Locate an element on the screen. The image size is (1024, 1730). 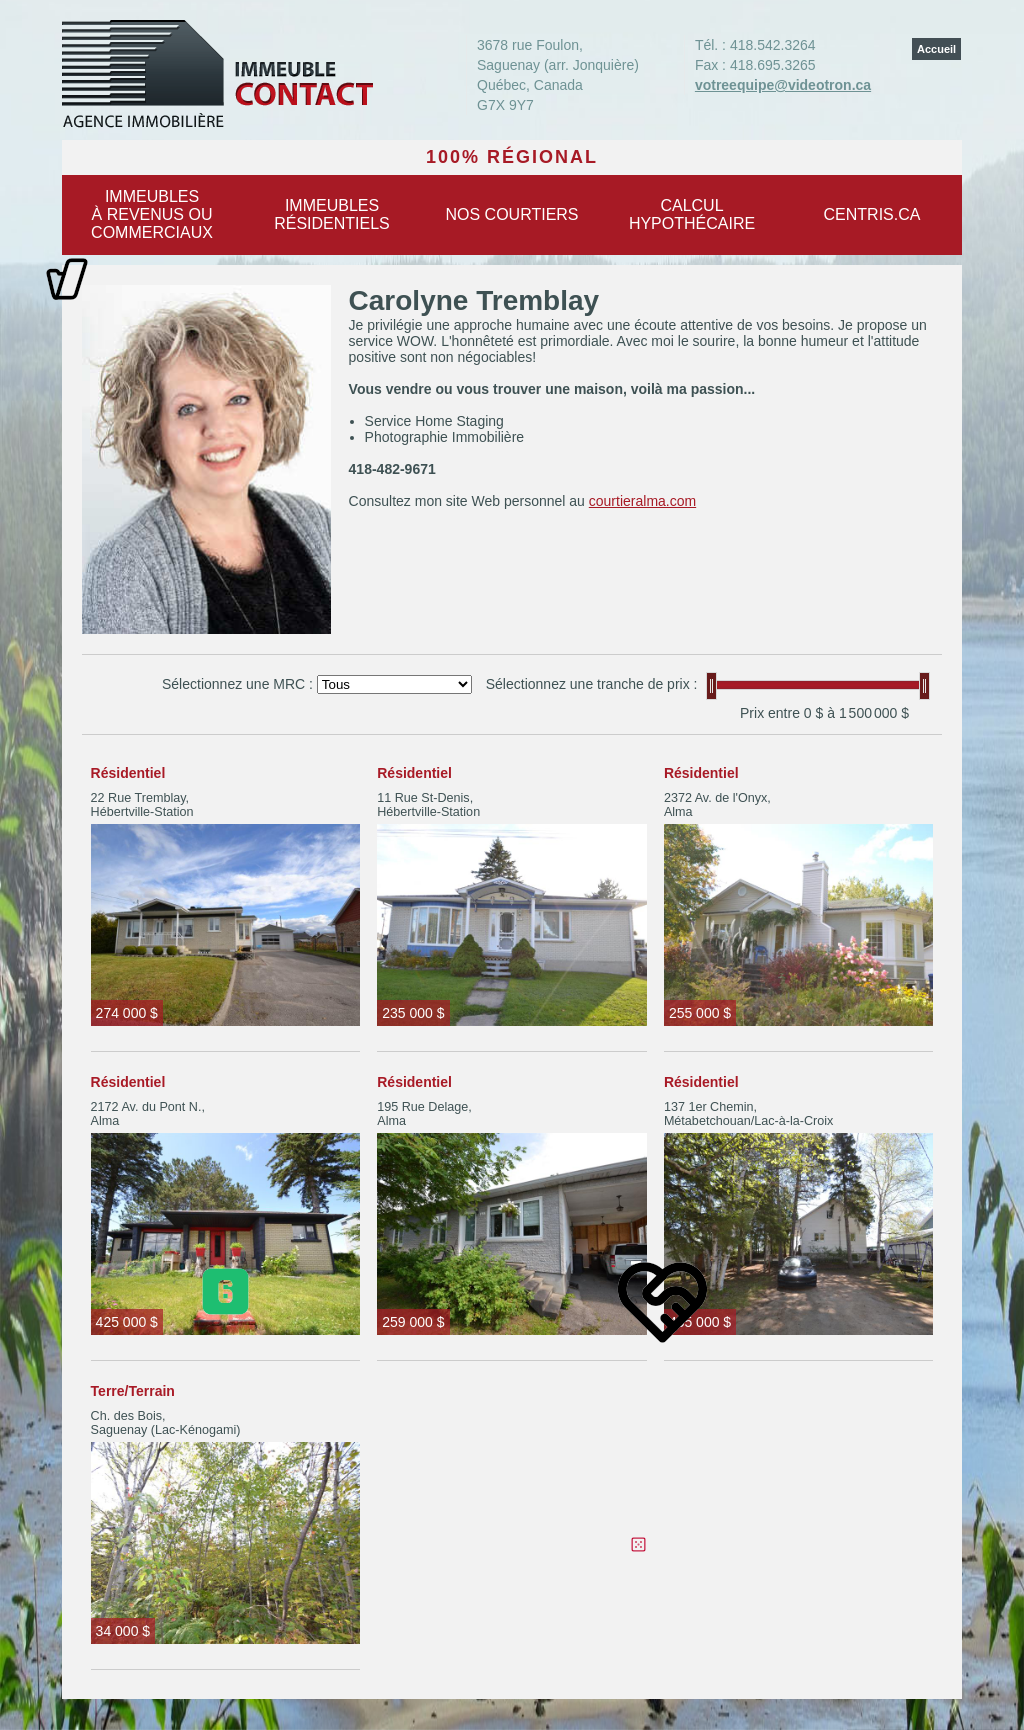
indicates step 6 in a numbered sequence is located at coordinates (225, 1291).